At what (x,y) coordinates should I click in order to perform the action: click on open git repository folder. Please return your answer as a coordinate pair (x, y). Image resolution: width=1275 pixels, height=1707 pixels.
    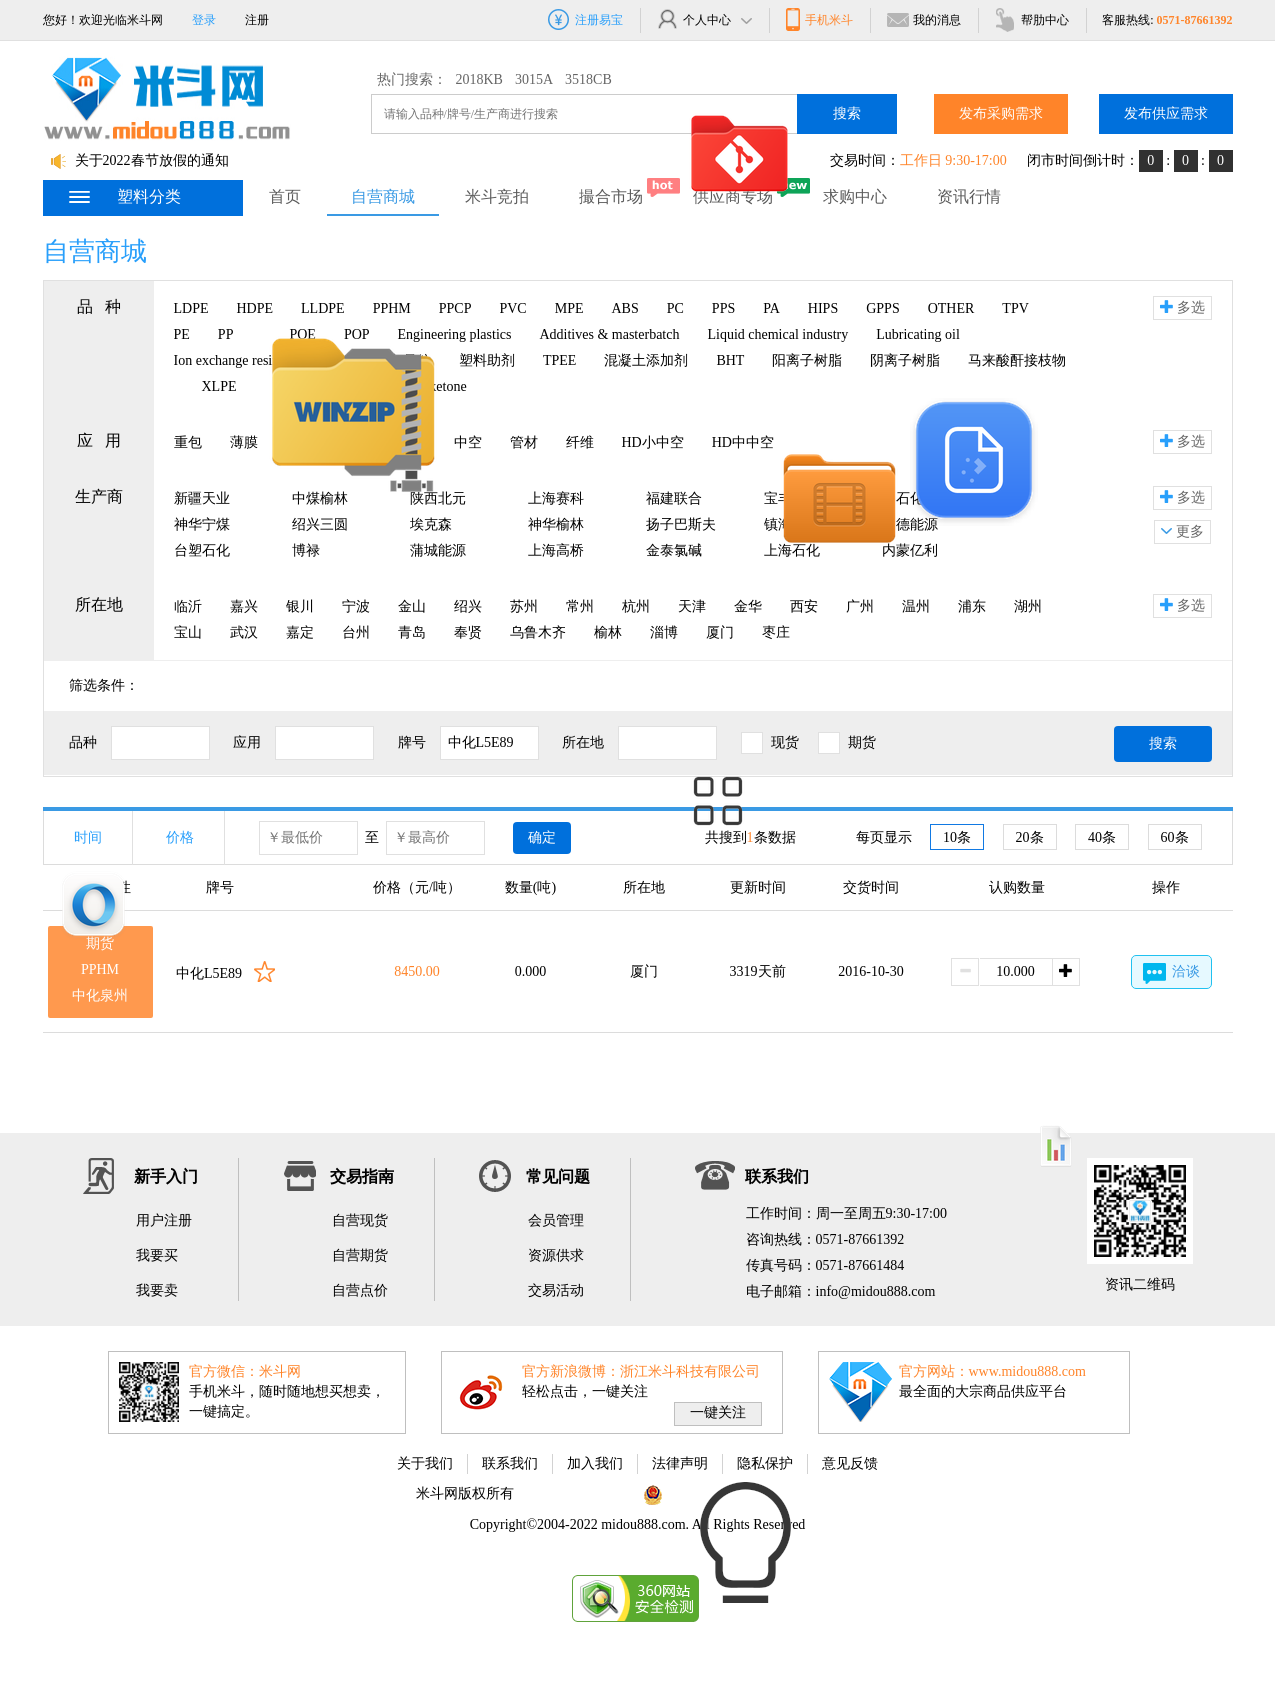
    Looking at the image, I should click on (739, 156).